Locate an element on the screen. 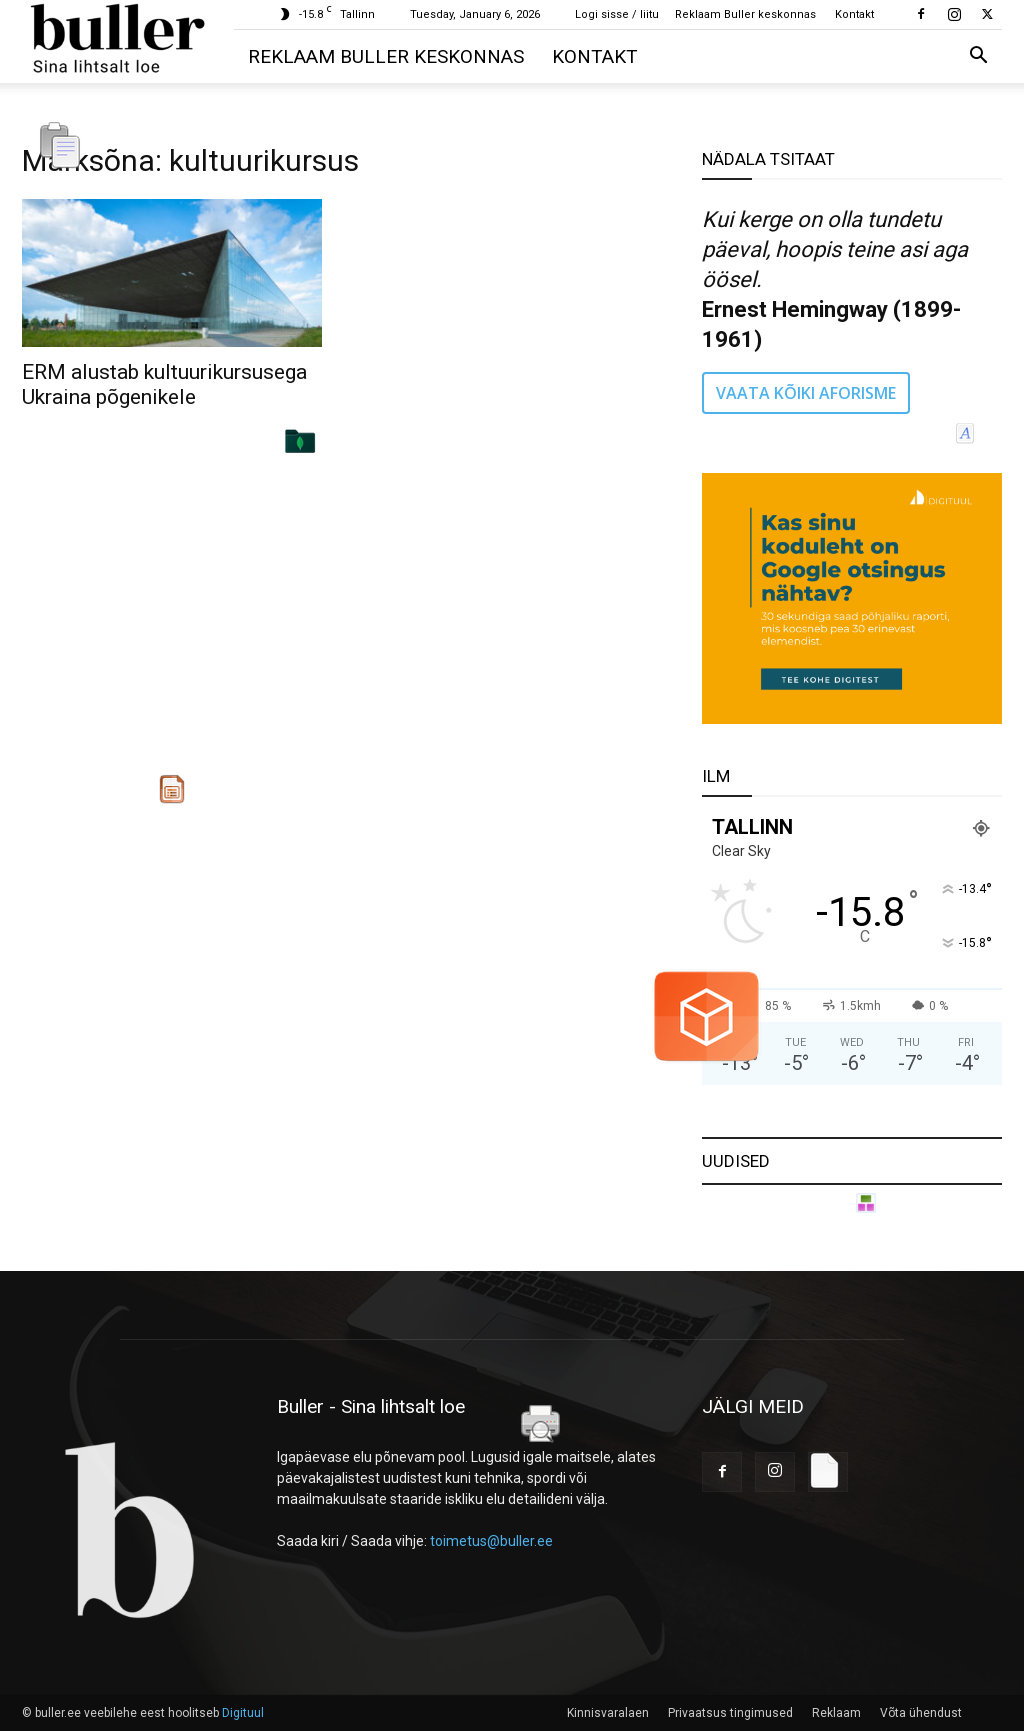 The image size is (1024, 1731). select all items in the current view is located at coordinates (866, 1203).